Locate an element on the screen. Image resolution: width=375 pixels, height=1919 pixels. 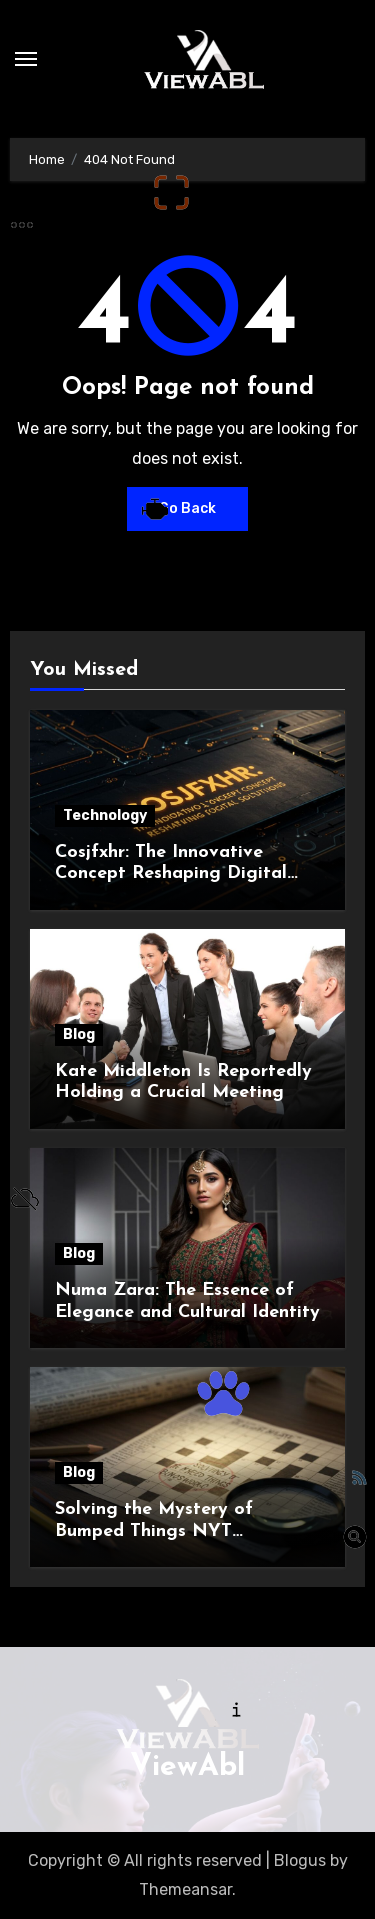
open more options menu is located at coordinates (22, 225).